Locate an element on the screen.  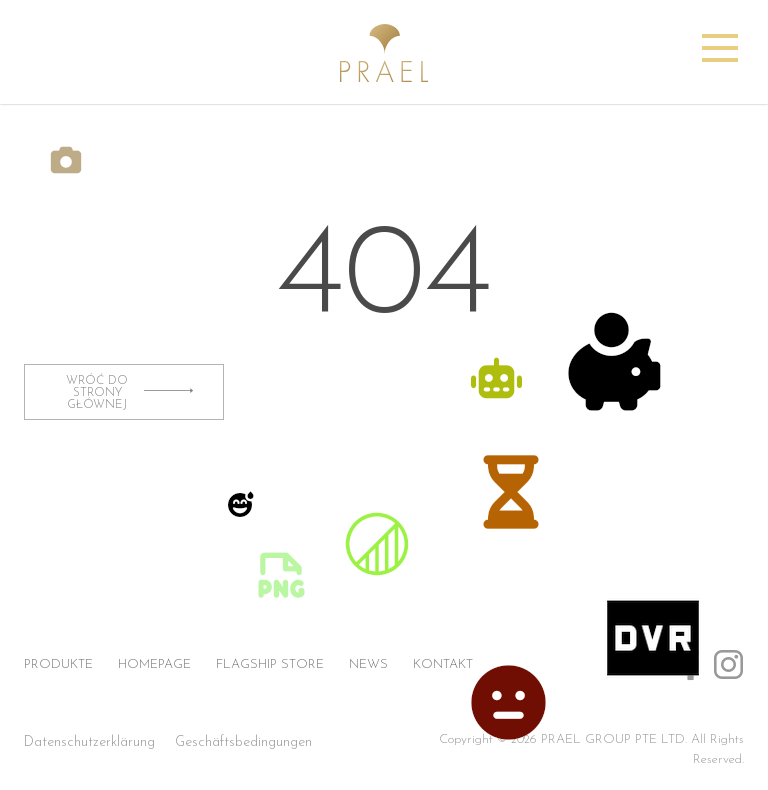
access DVR recordings is located at coordinates (653, 638).